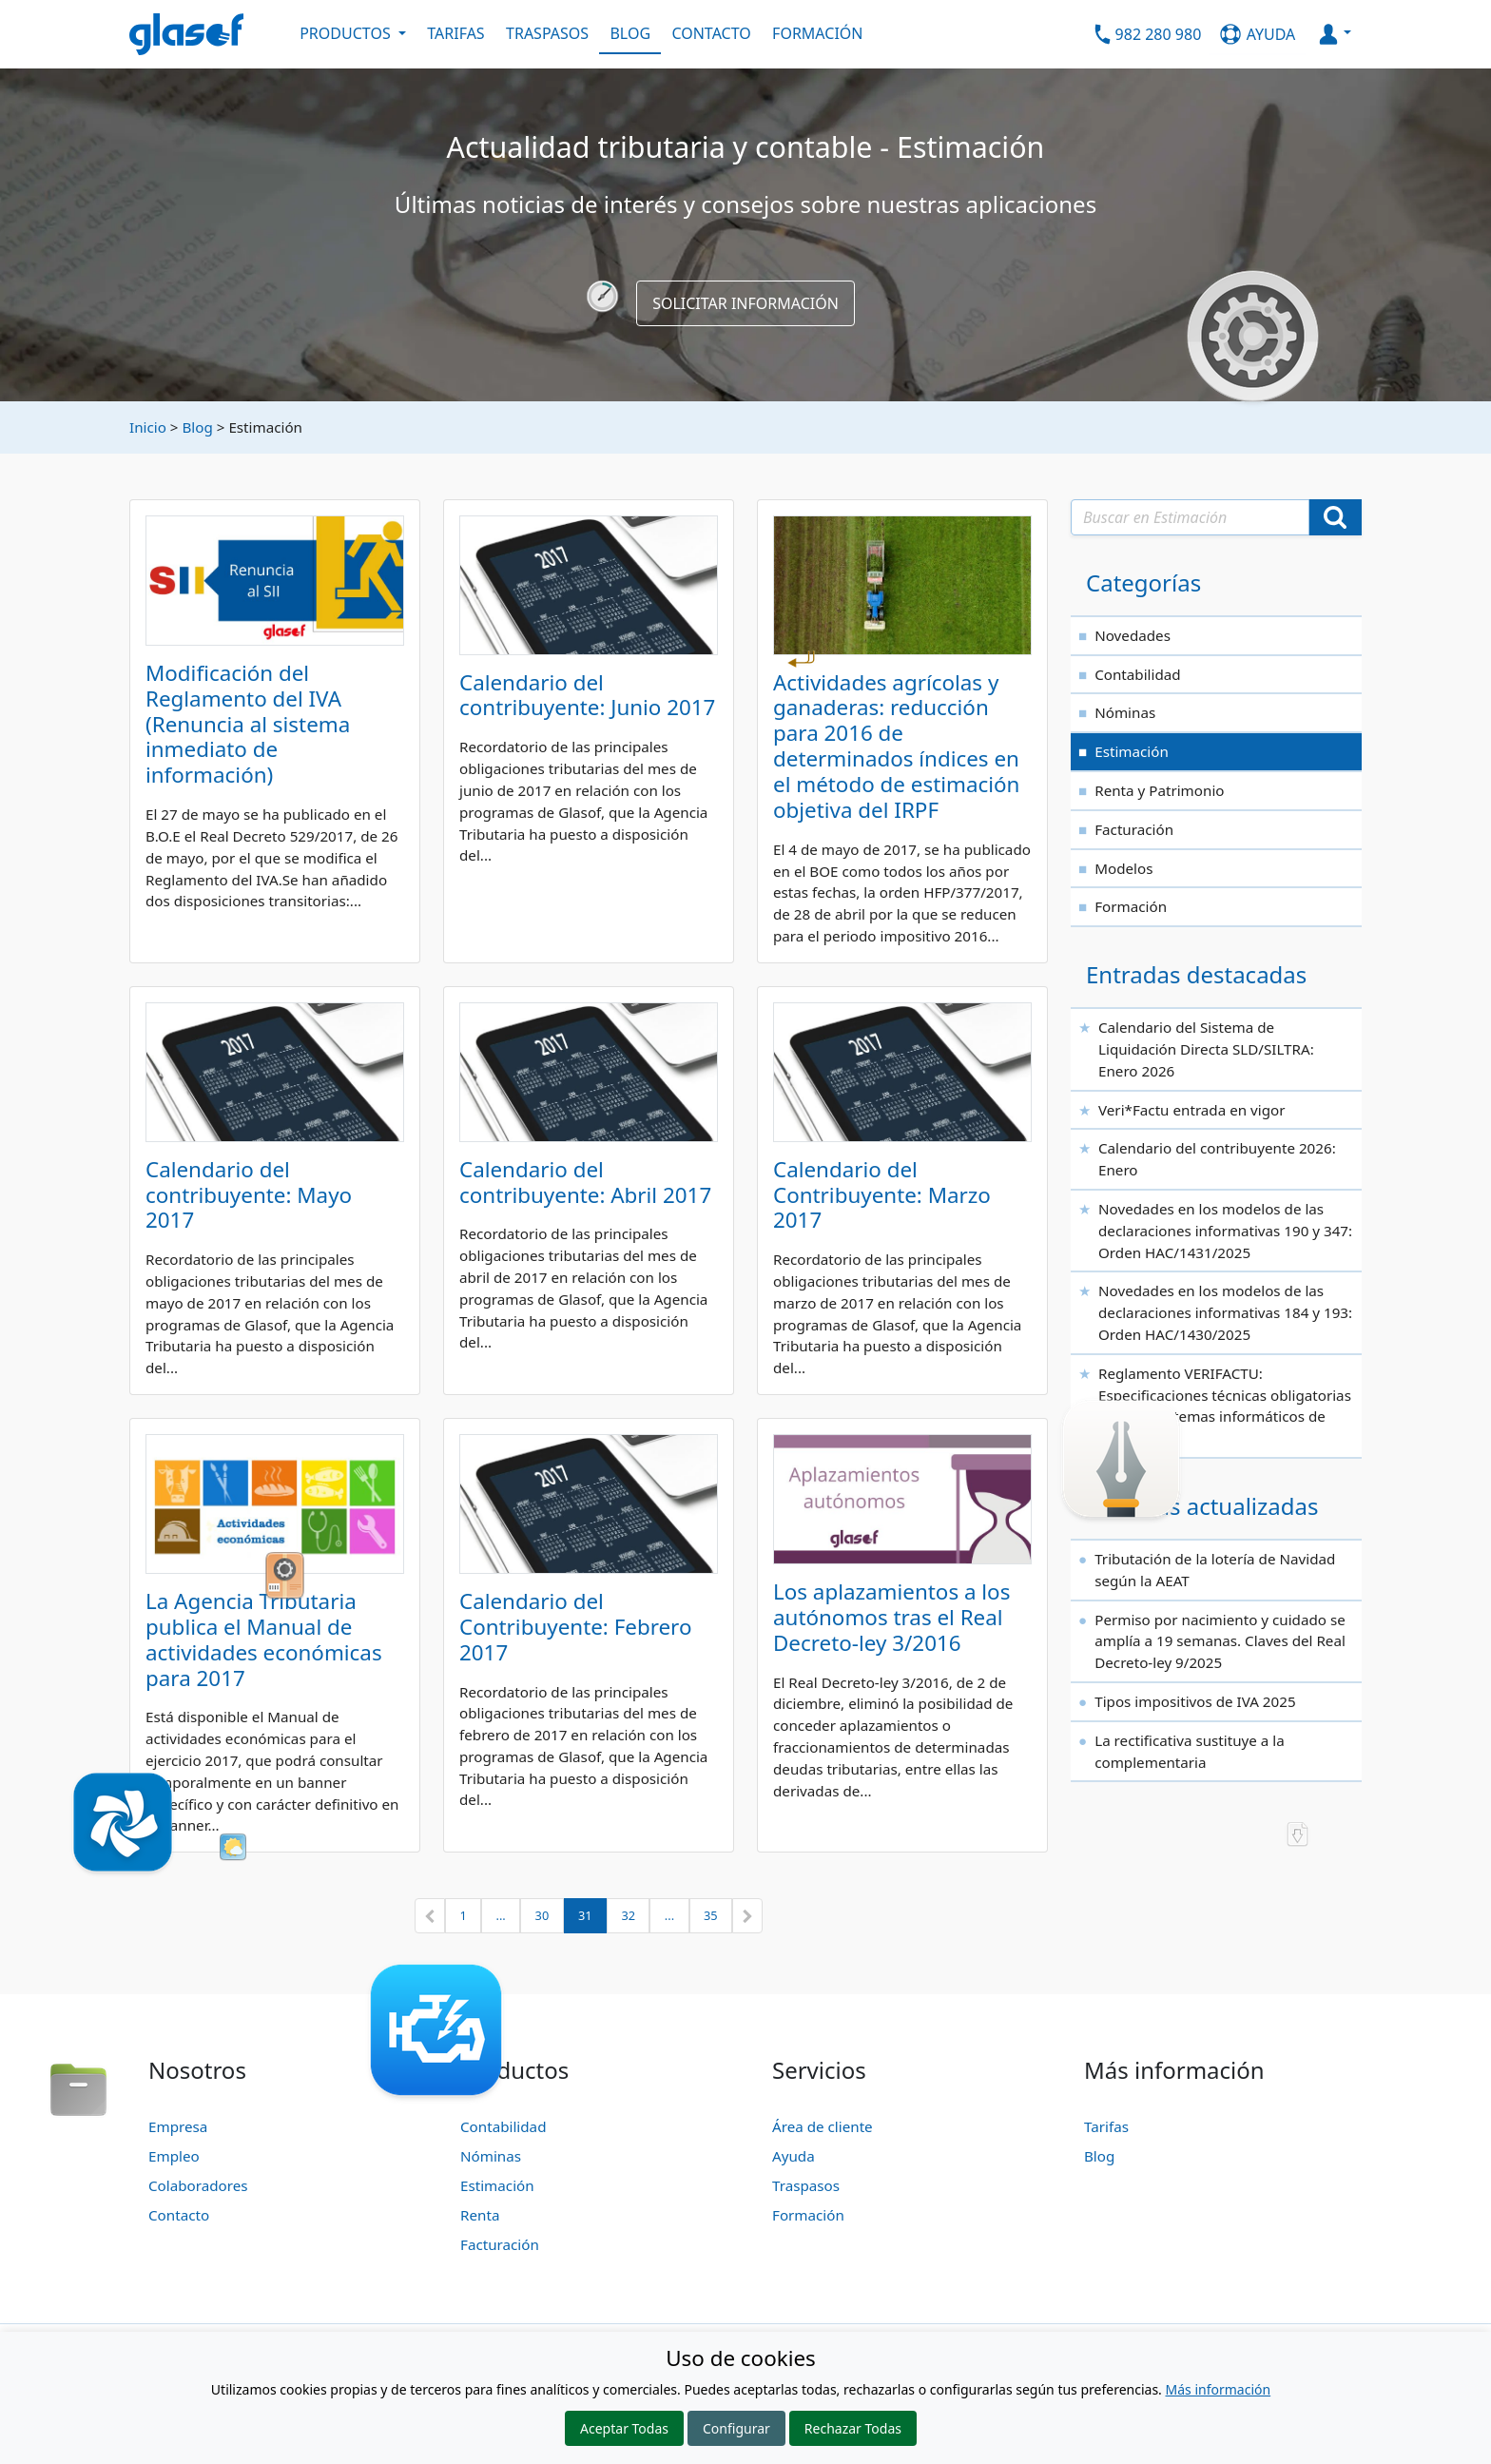 This screenshot has height=2464, width=1491. Describe the element at coordinates (284, 1575) in the screenshot. I see `indicates package manager is processing` at that location.